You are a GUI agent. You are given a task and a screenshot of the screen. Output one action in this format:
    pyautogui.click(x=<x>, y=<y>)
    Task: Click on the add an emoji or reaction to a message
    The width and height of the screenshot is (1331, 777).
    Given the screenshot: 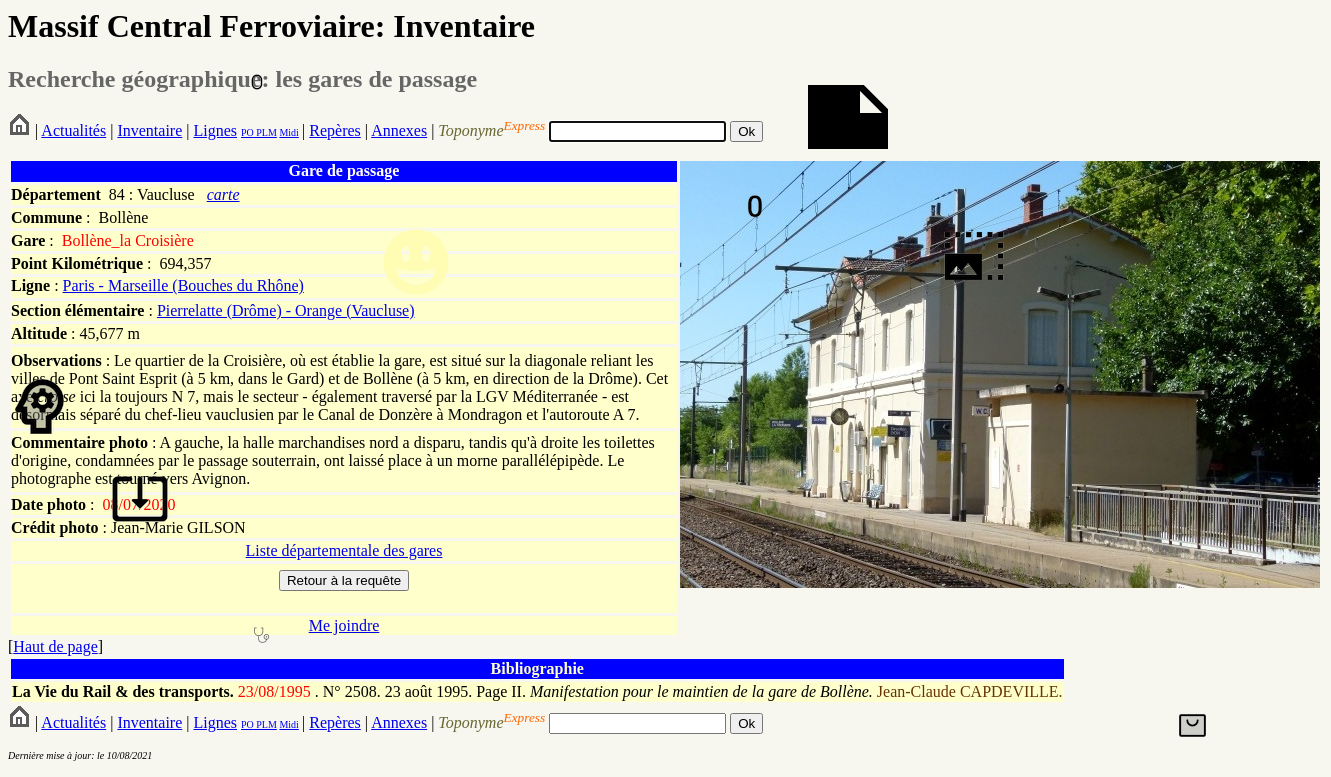 What is the action you would take?
    pyautogui.click(x=416, y=262)
    